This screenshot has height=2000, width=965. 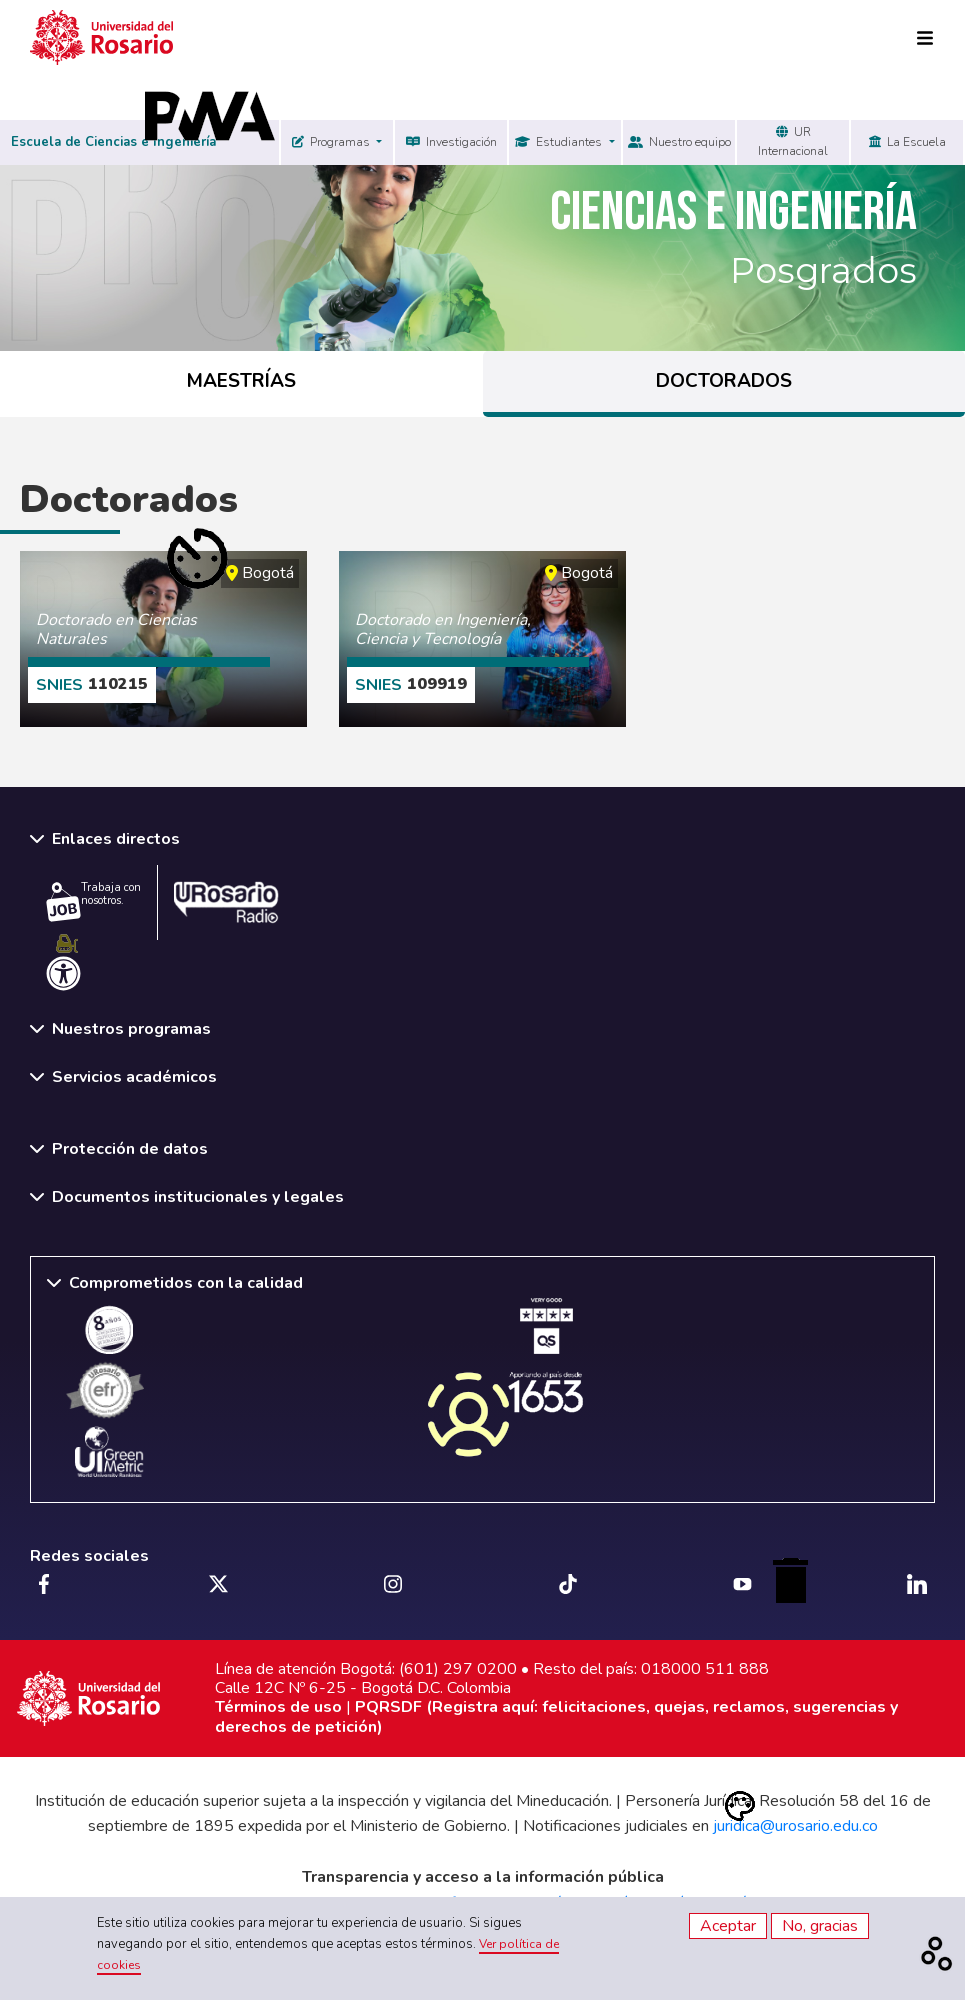 What do you see at coordinates (791, 1580) in the screenshot?
I see `delete selected item` at bounding box center [791, 1580].